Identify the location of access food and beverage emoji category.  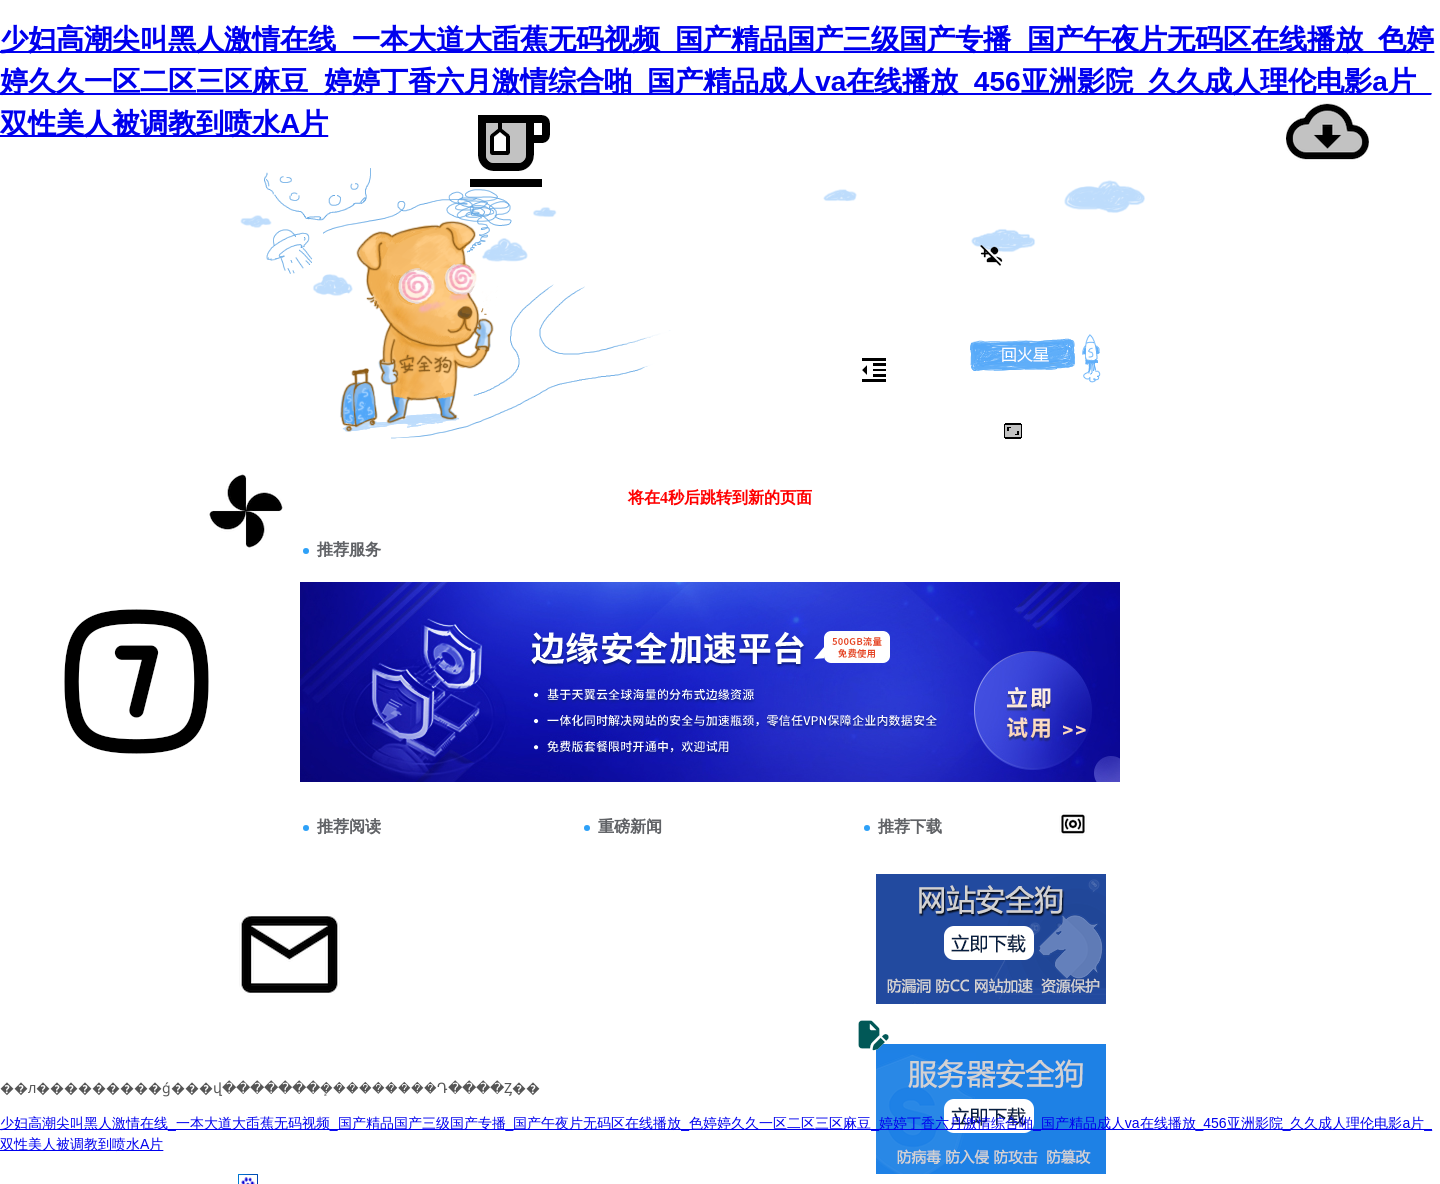
(510, 151).